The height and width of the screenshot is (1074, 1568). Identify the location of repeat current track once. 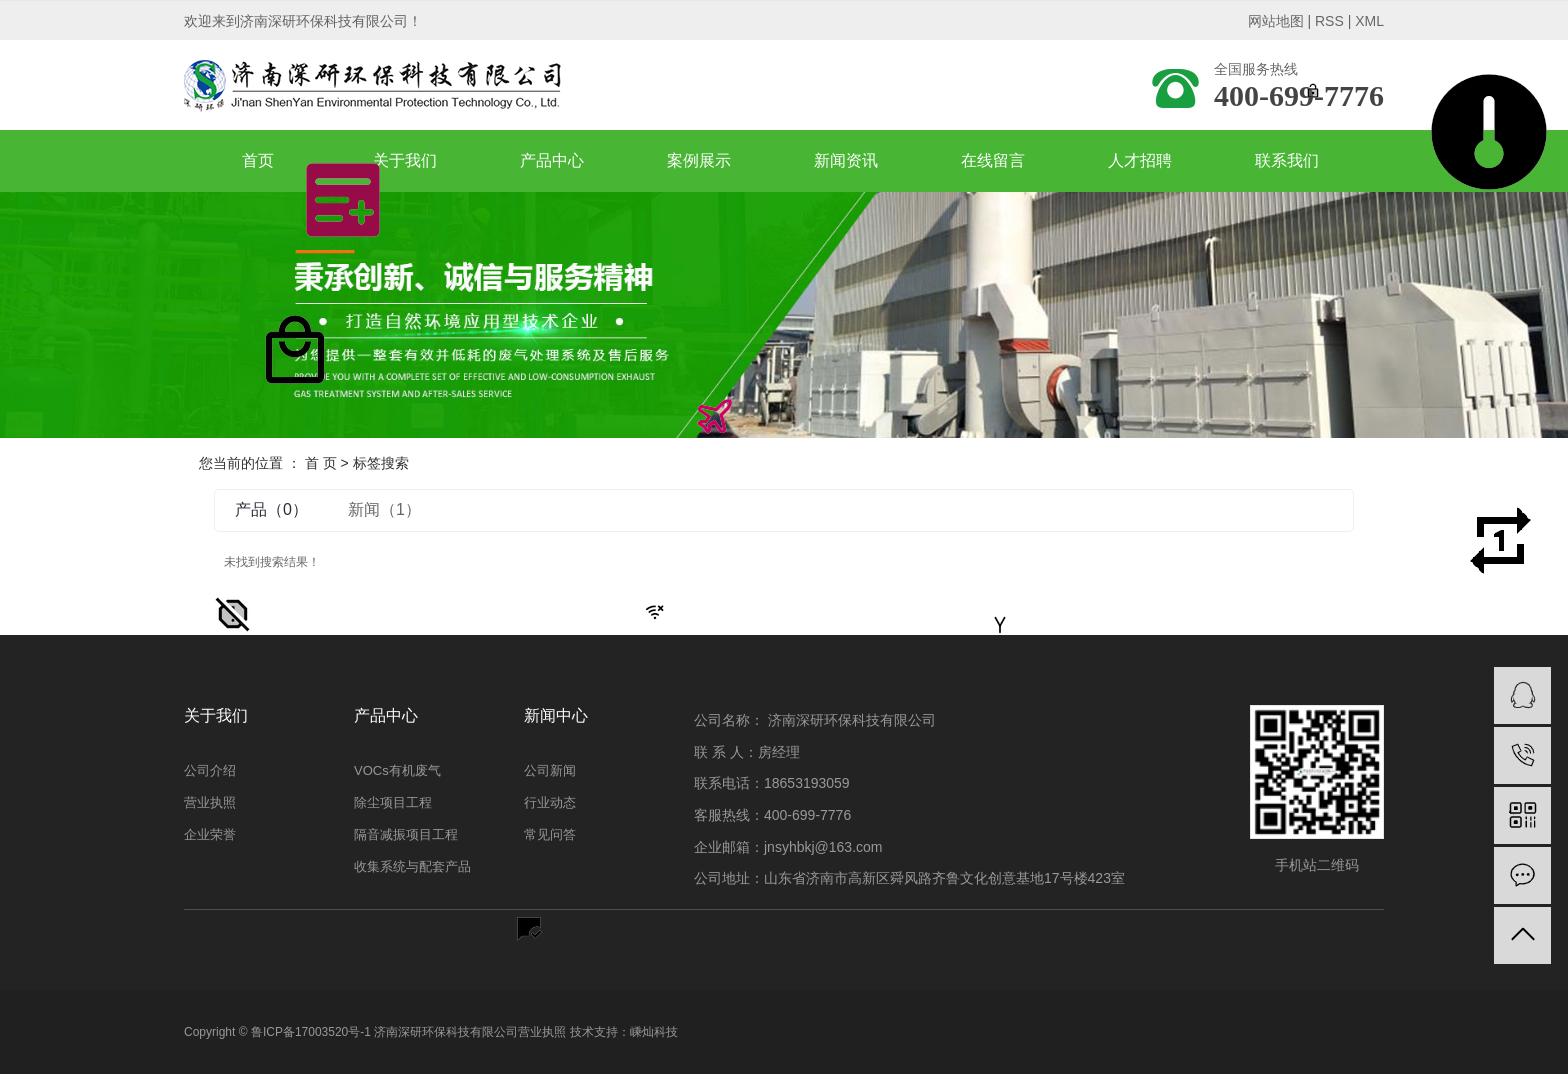
(1500, 540).